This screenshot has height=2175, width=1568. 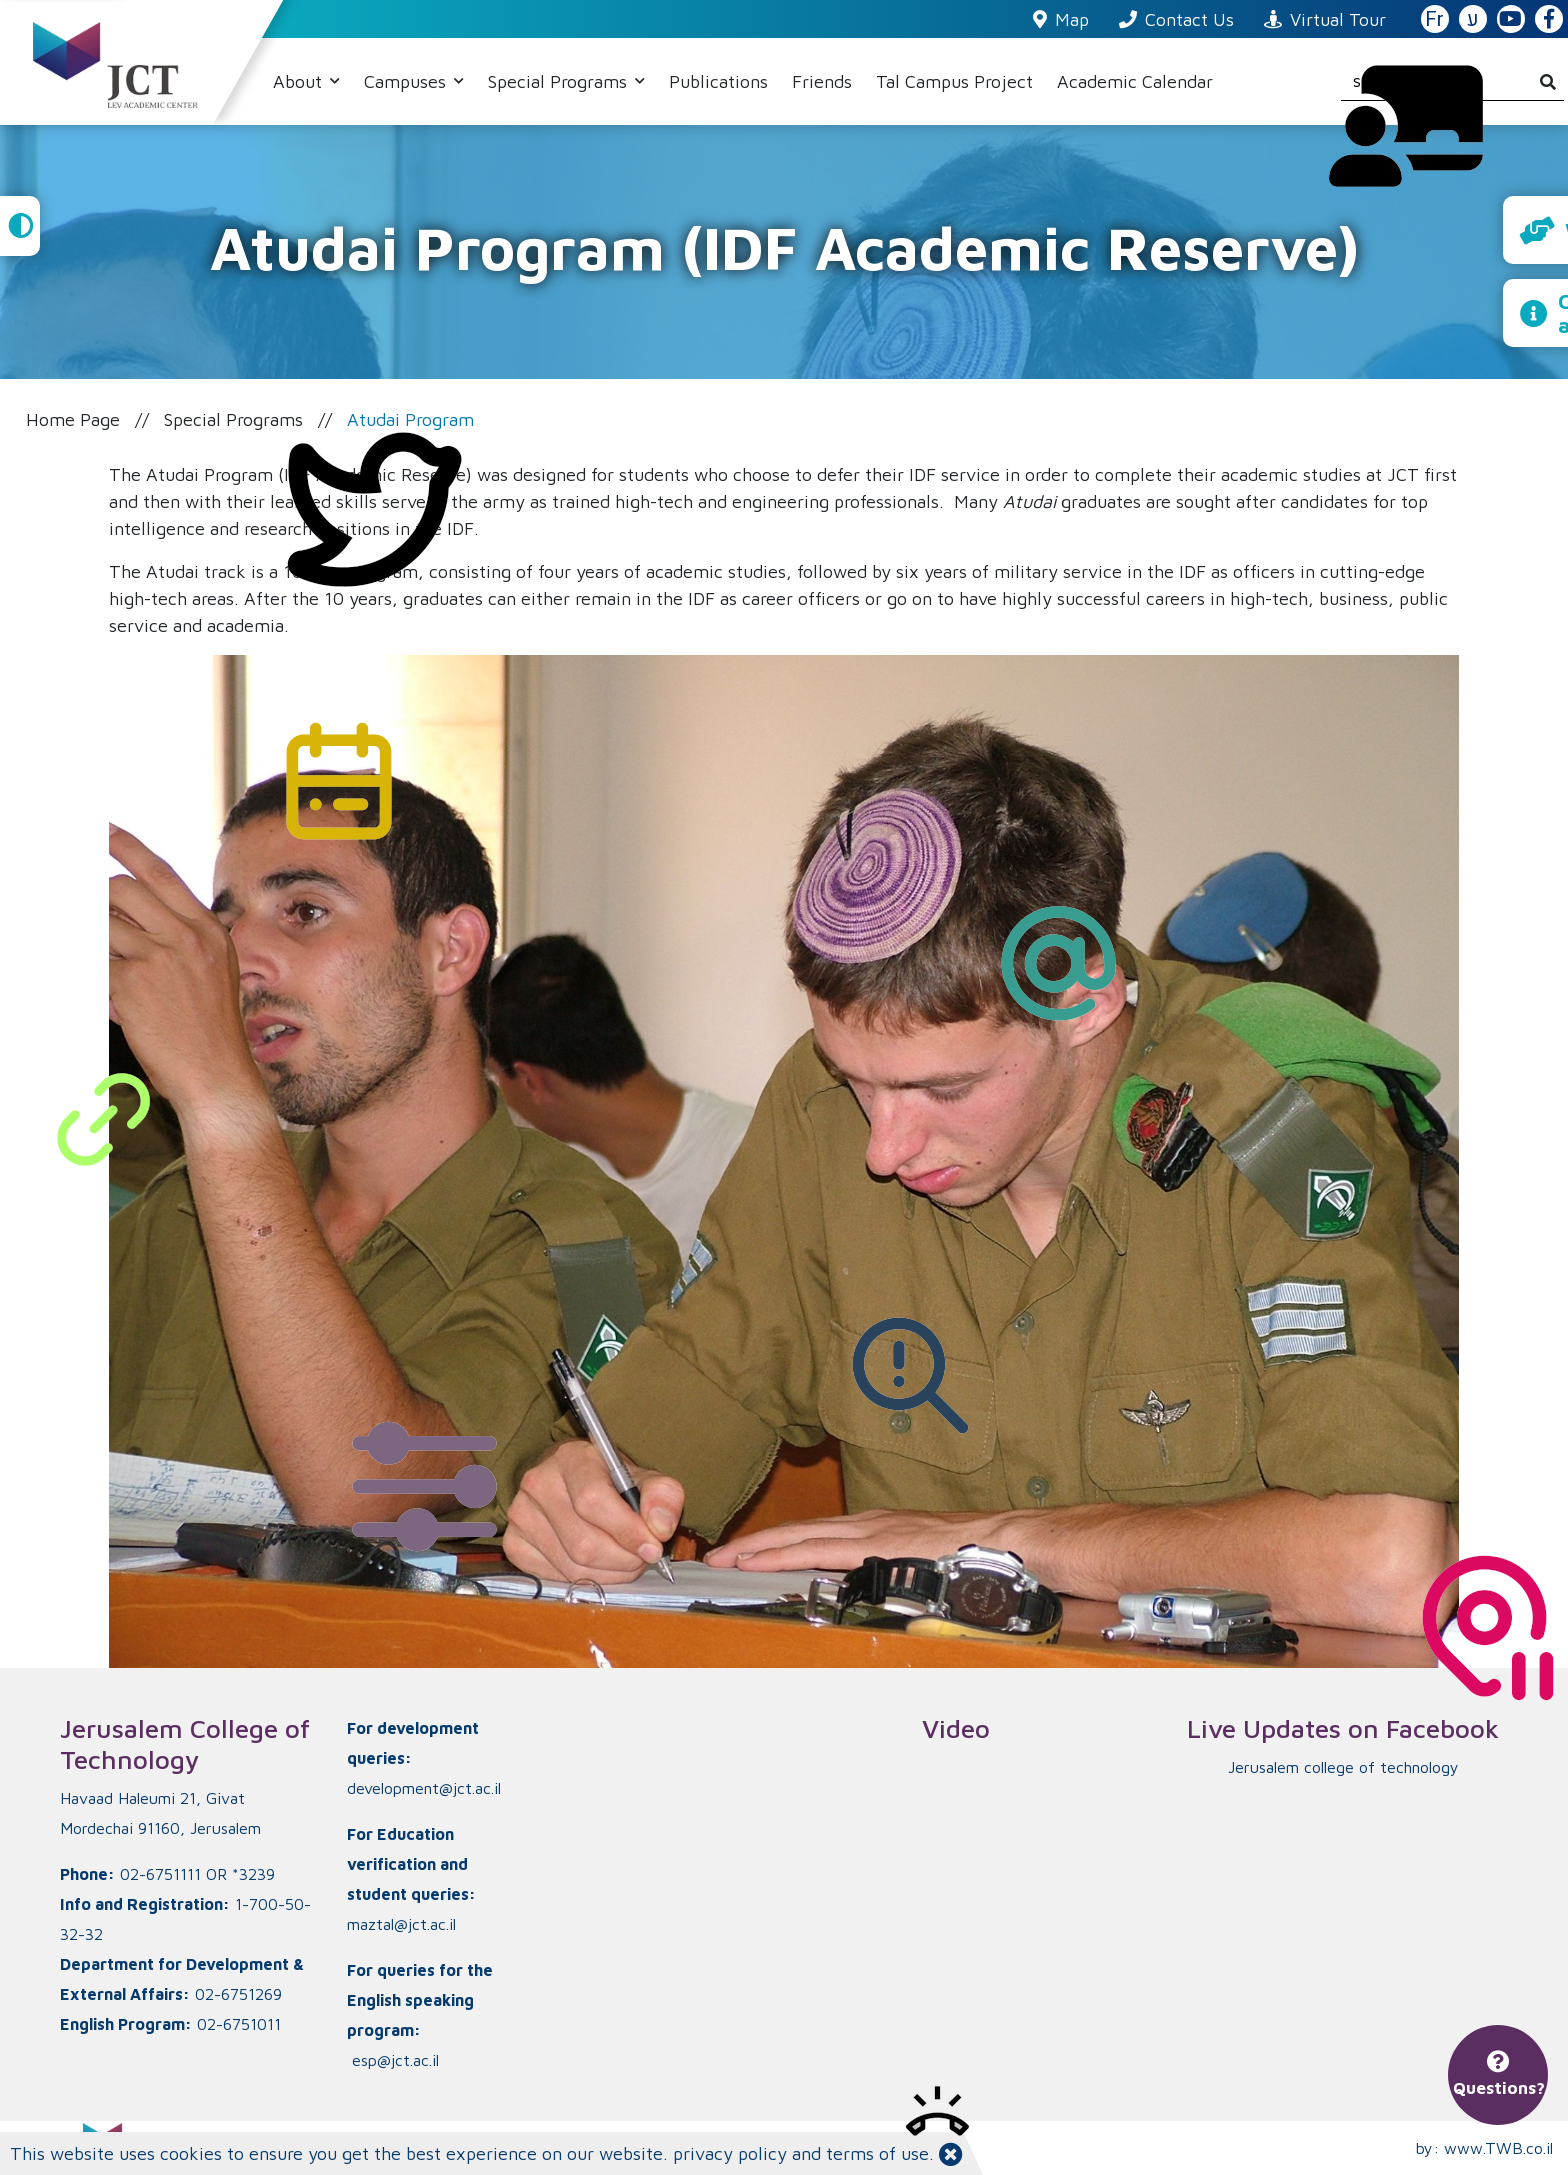 I want to click on share to twitter, so click(x=374, y=509).